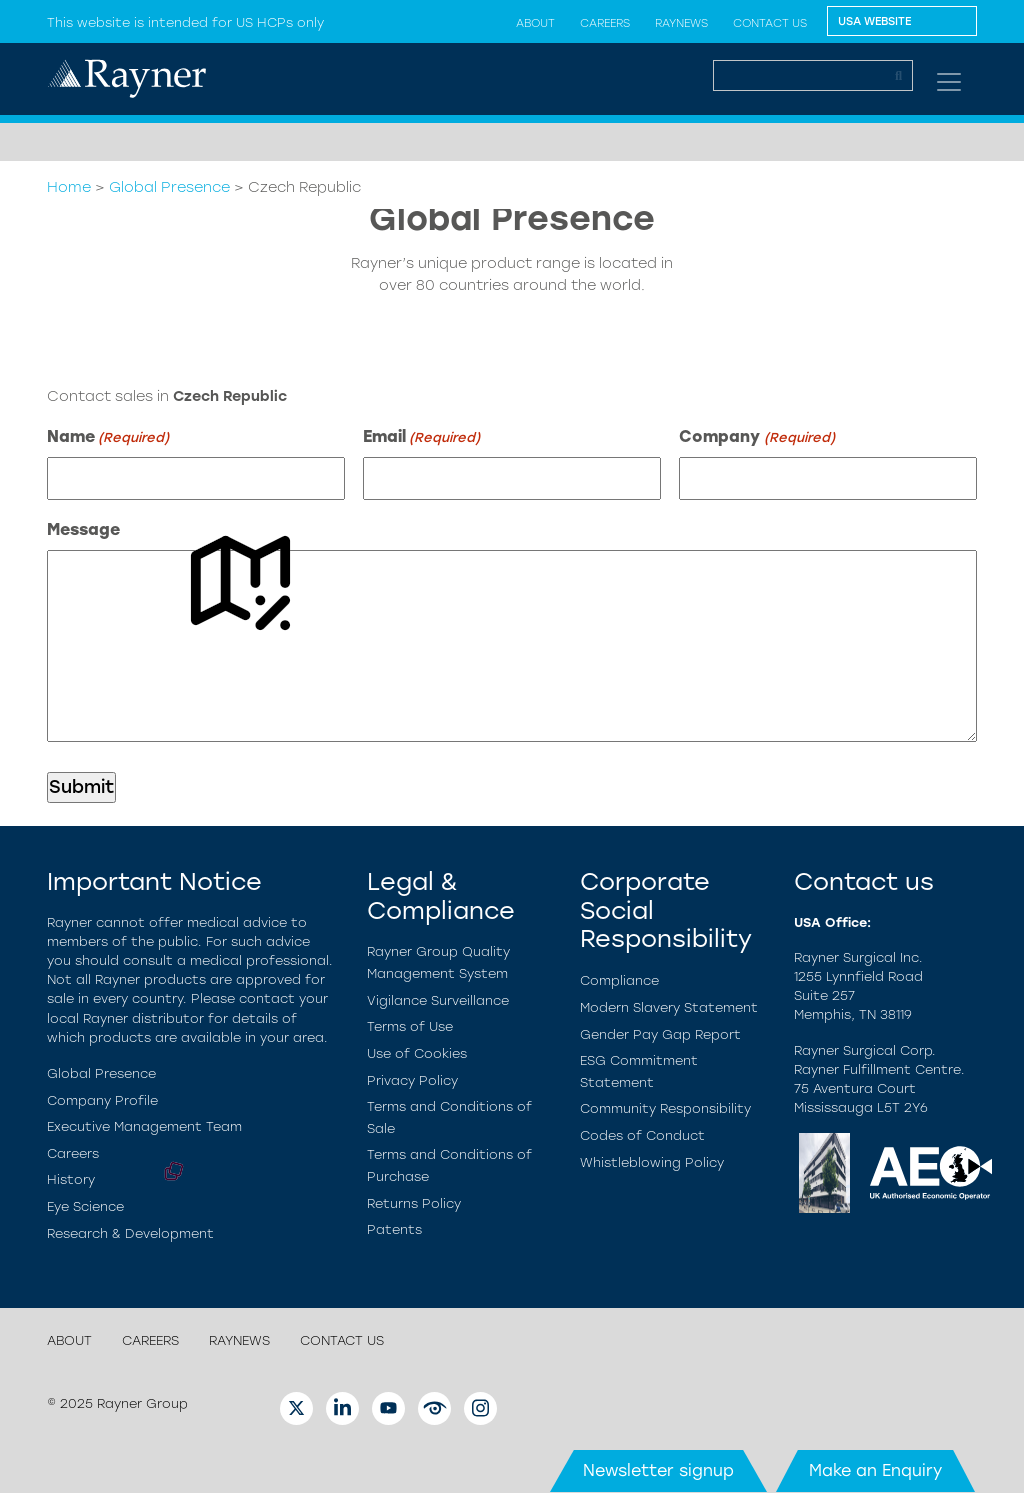  Describe the element at coordinates (240, 580) in the screenshot. I see `view deals and discounts nearby` at that location.